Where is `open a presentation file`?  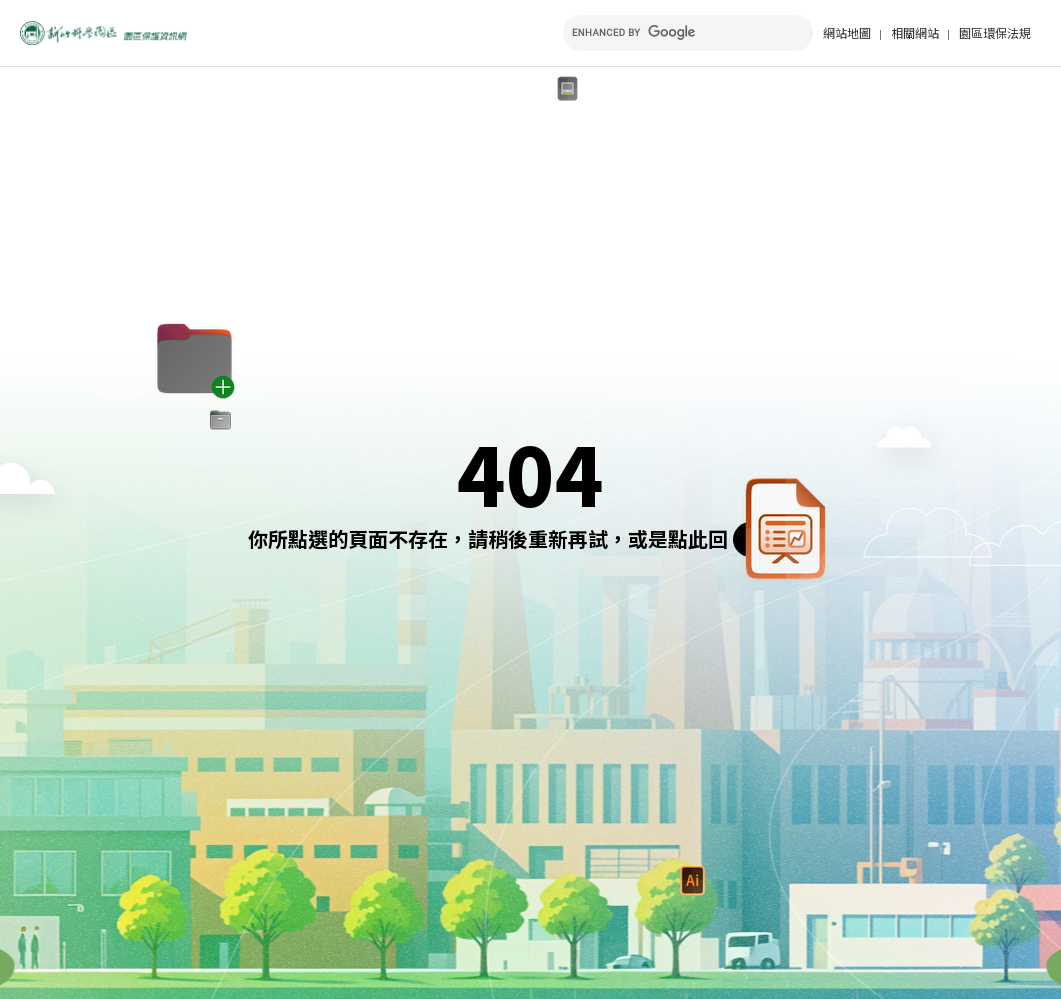
open a presentation file is located at coordinates (785, 528).